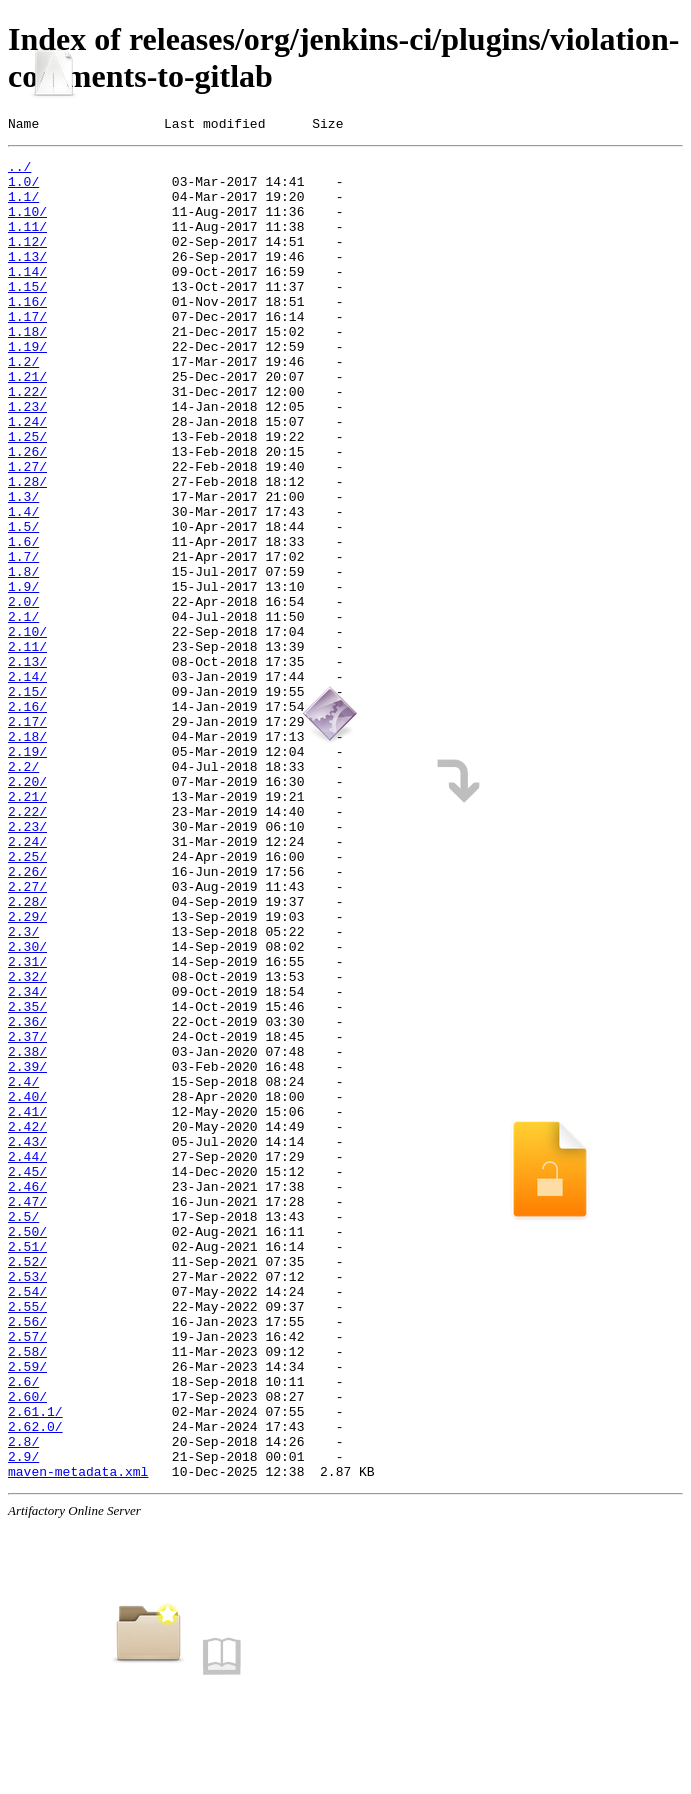 The height and width of the screenshot is (1794, 691). What do you see at coordinates (223, 1655) in the screenshot?
I see `open the dictionary application` at bounding box center [223, 1655].